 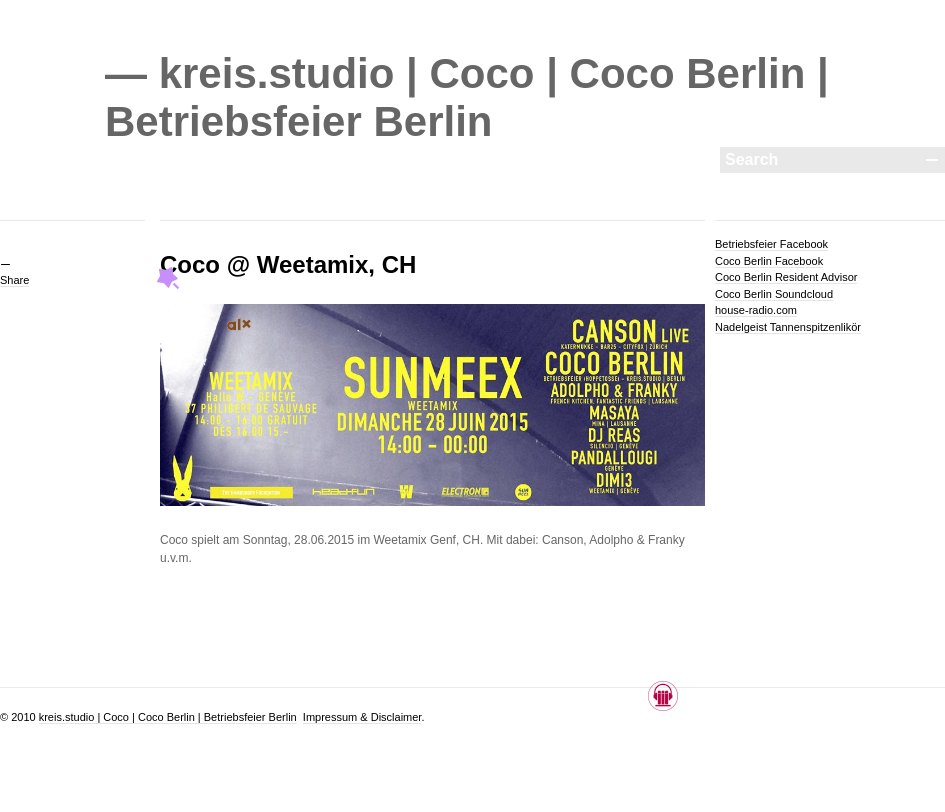 I want to click on apply magic wand or auto-enhance effect, so click(x=168, y=278).